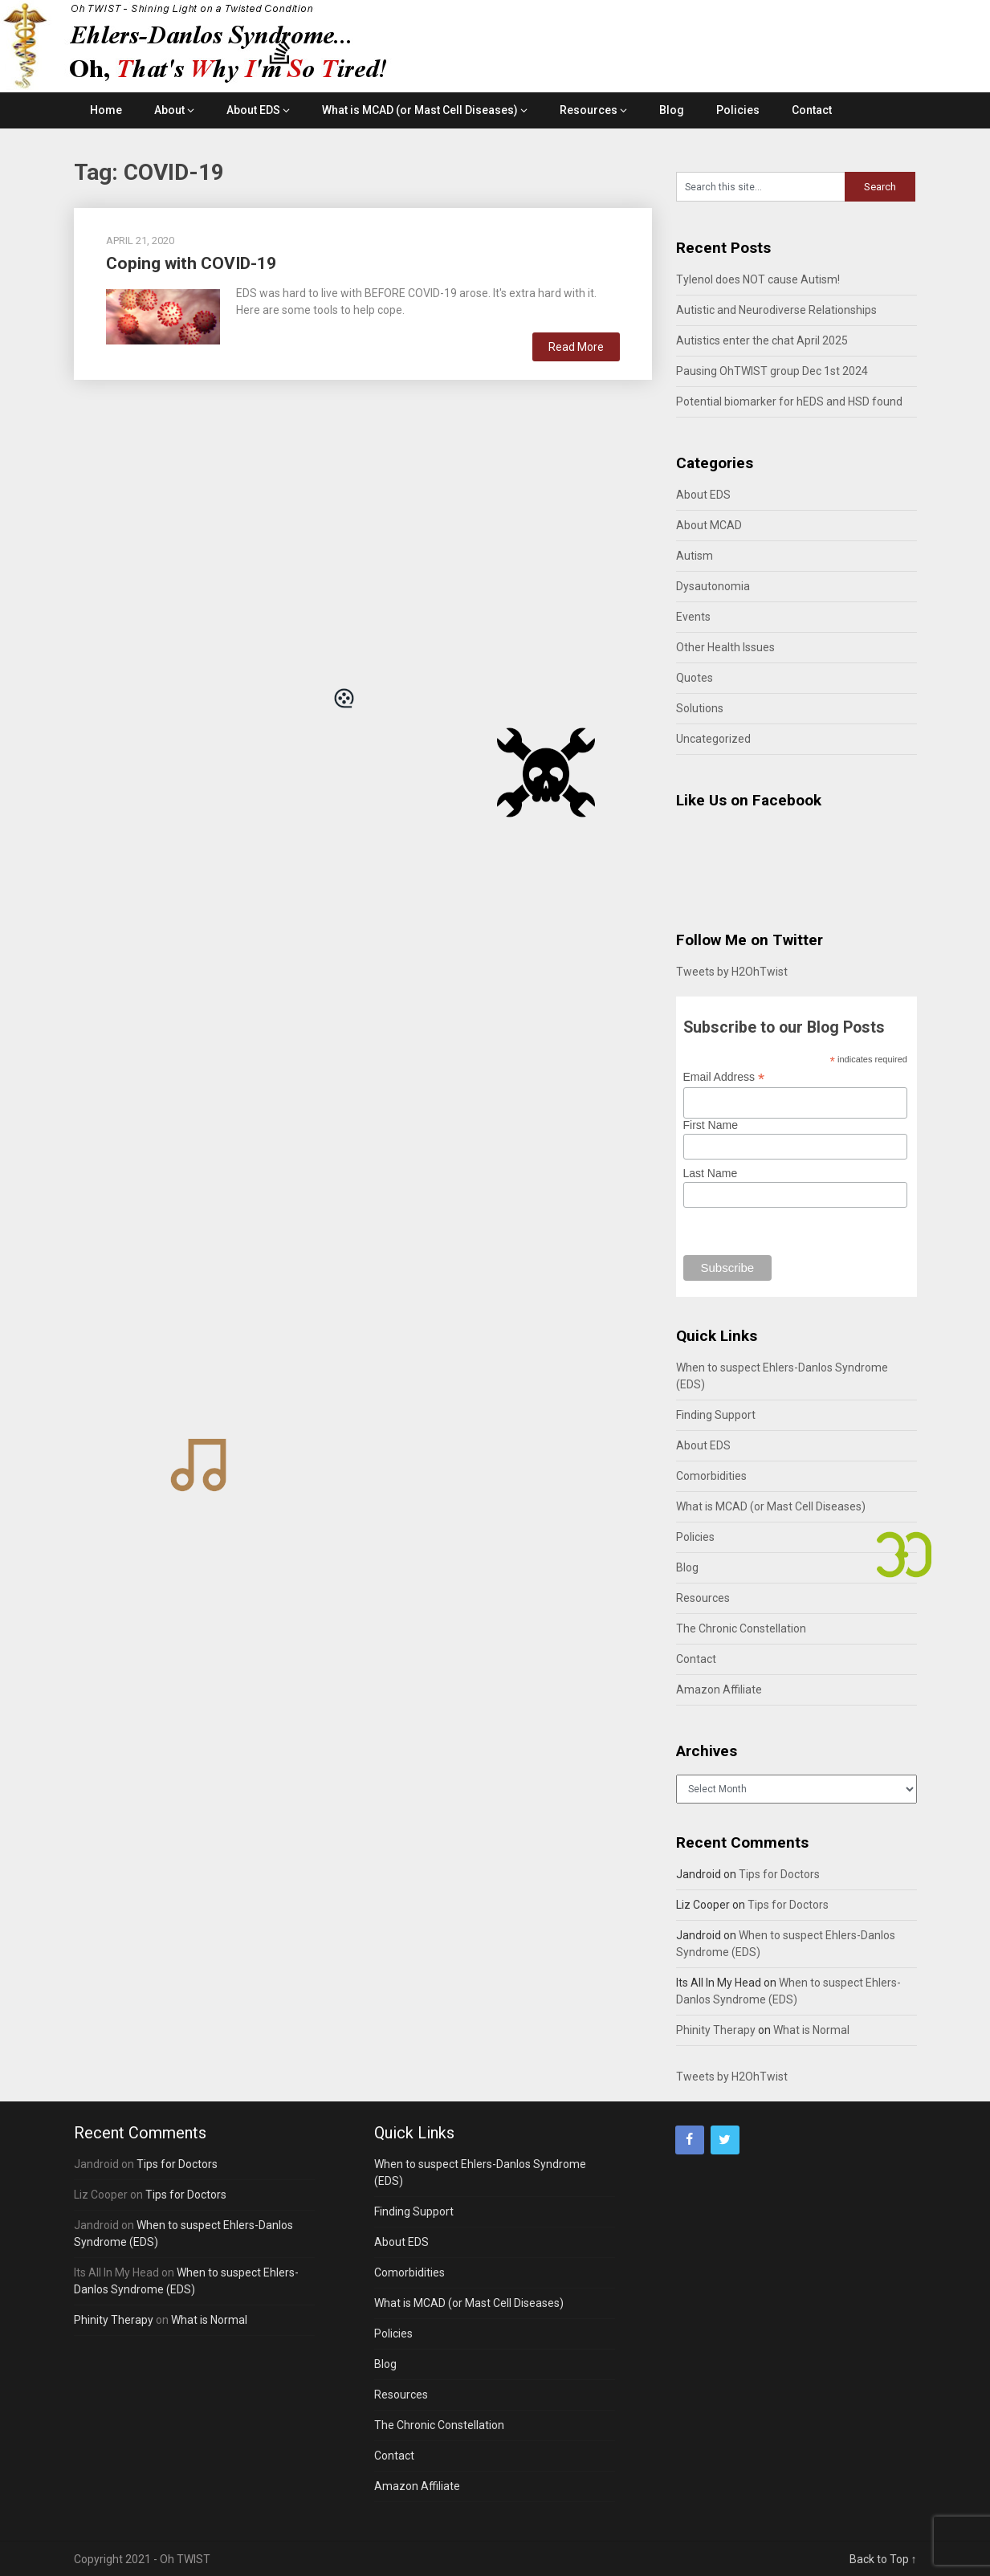 This screenshot has height=2576, width=990. I want to click on visit the 30 seconds of code website, so click(904, 1555).